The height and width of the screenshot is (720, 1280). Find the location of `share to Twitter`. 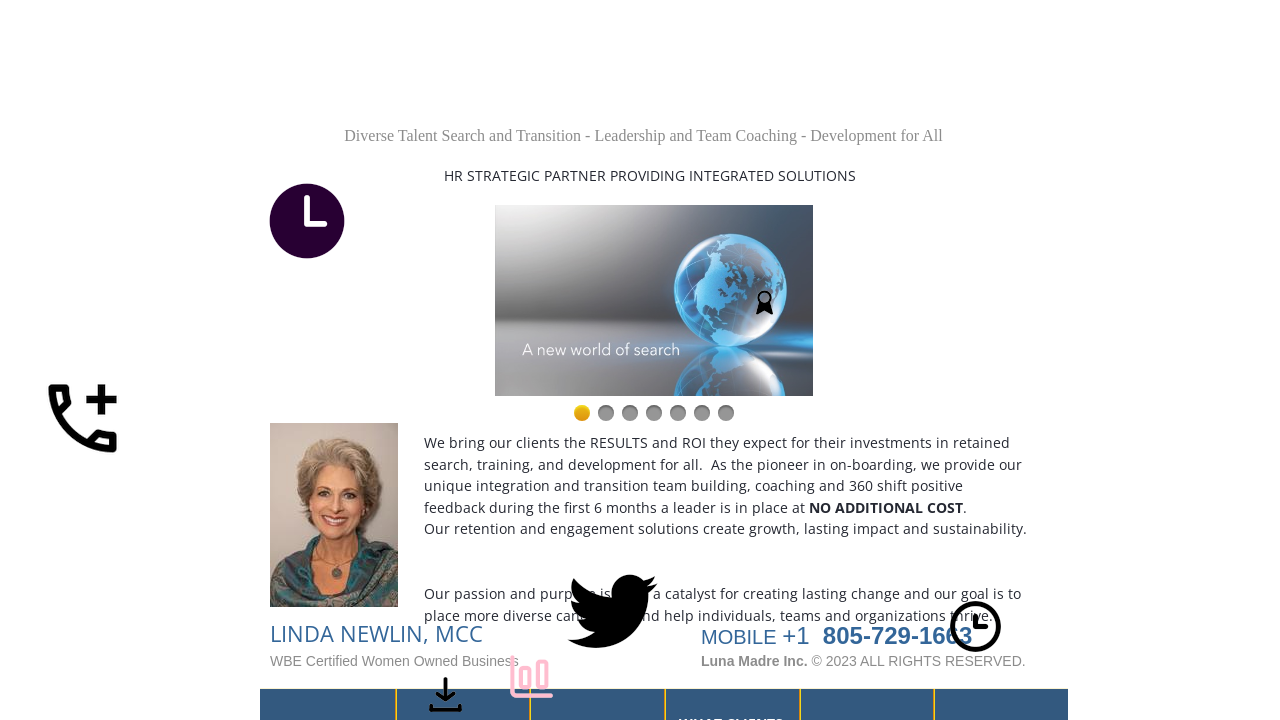

share to Twitter is located at coordinates (612, 610).